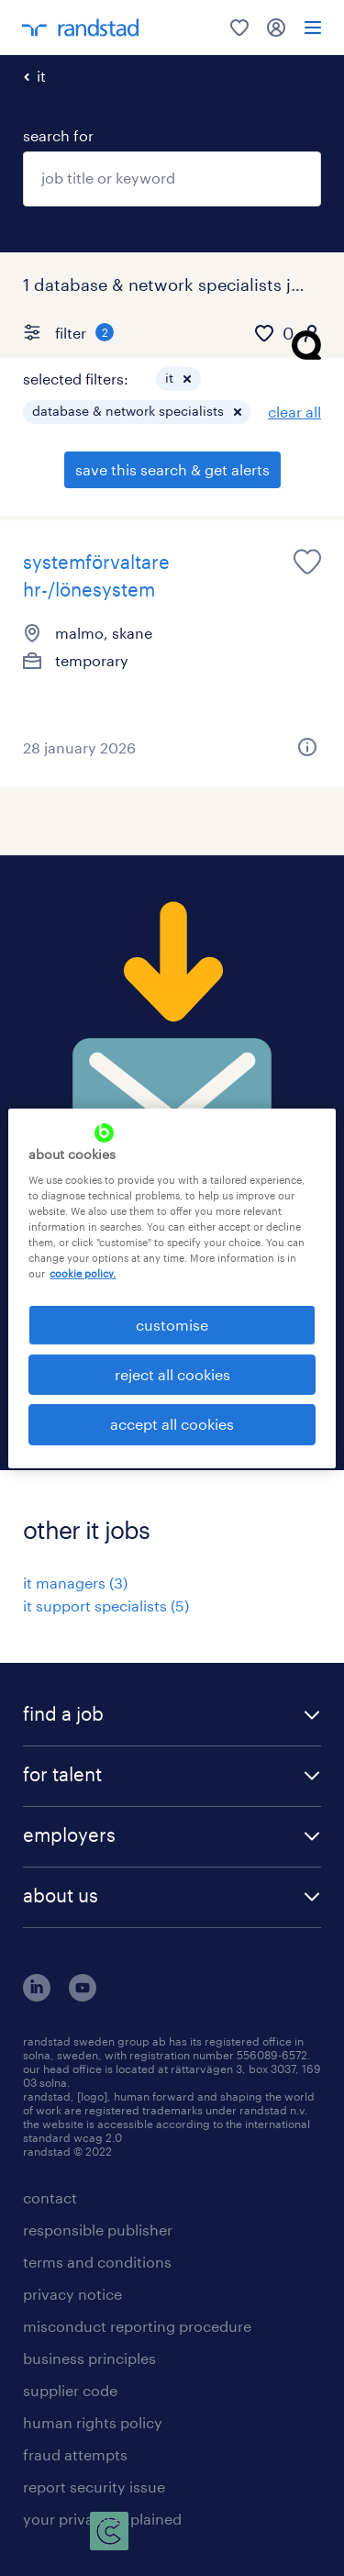  What do you see at coordinates (109, 2531) in the screenshot?
I see `cheerio library logo` at bounding box center [109, 2531].